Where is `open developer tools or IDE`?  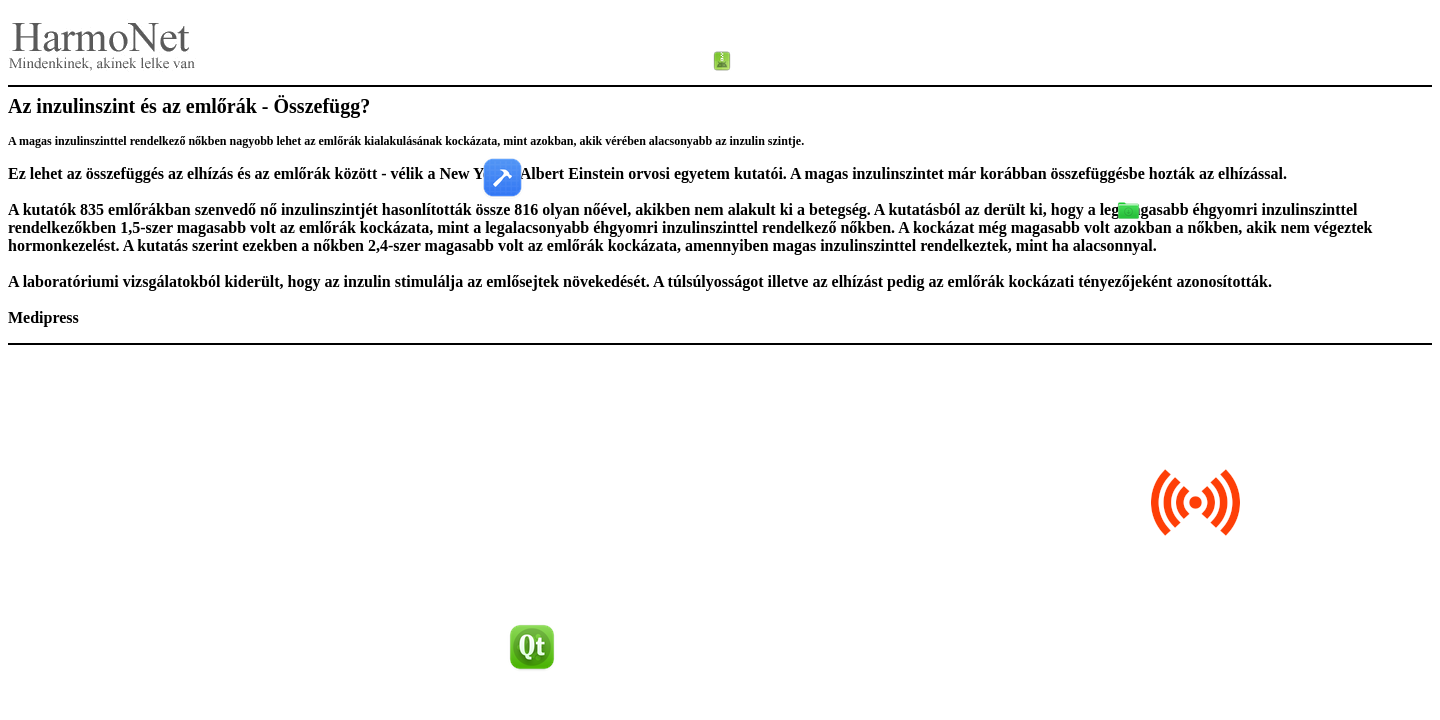
open developer tools or IDE is located at coordinates (502, 177).